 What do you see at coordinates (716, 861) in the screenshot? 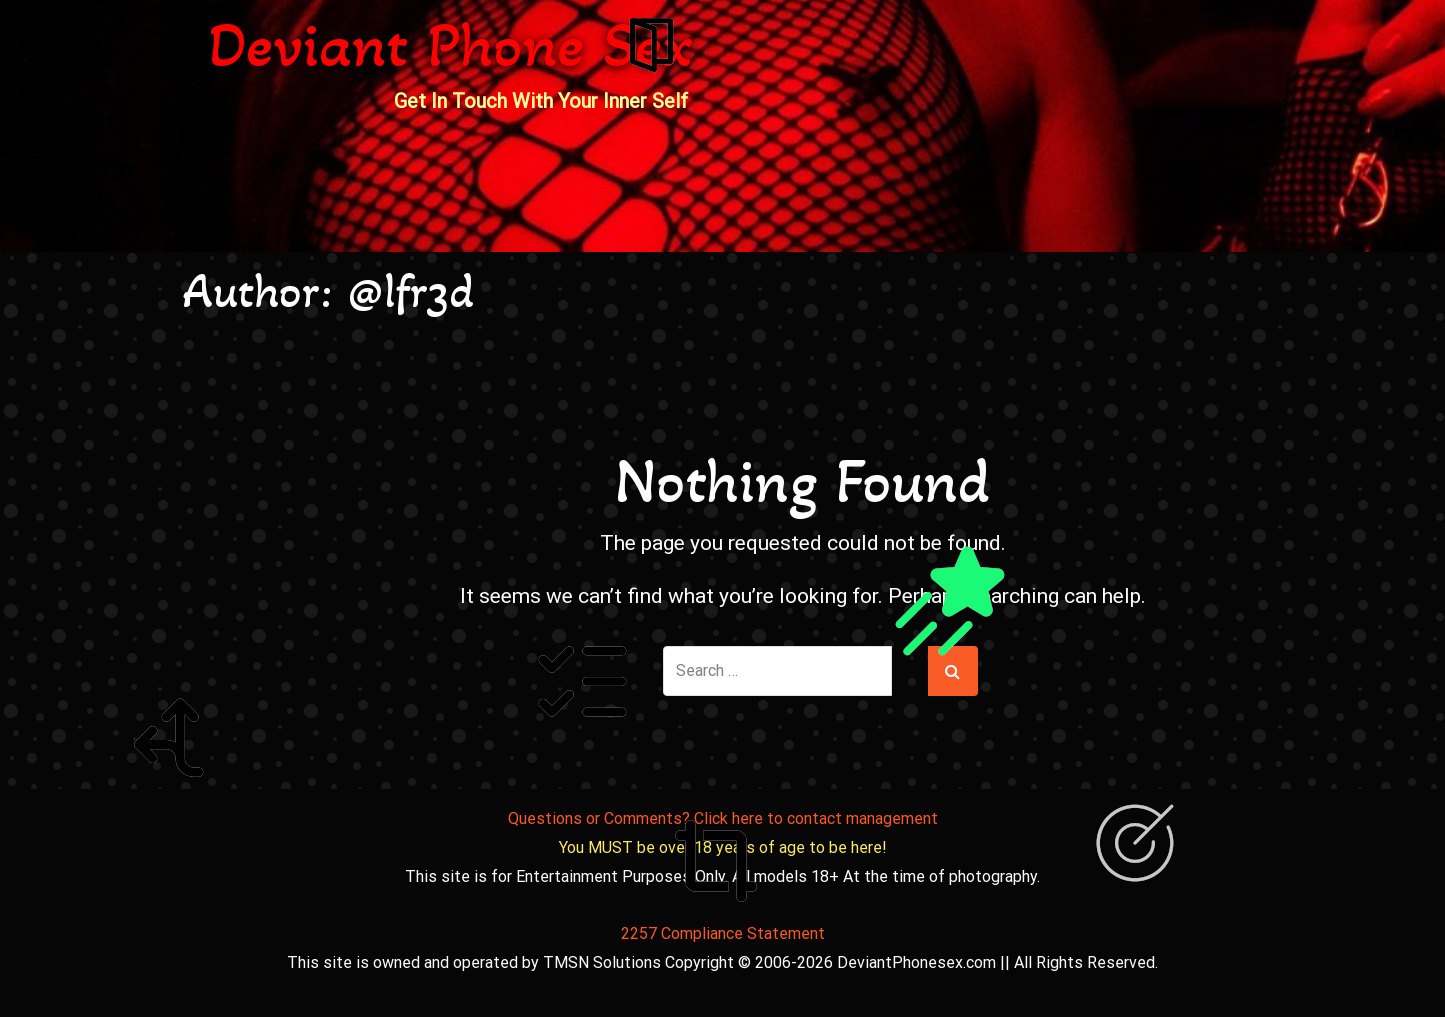
I see `crop or resize an image` at bounding box center [716, 861].